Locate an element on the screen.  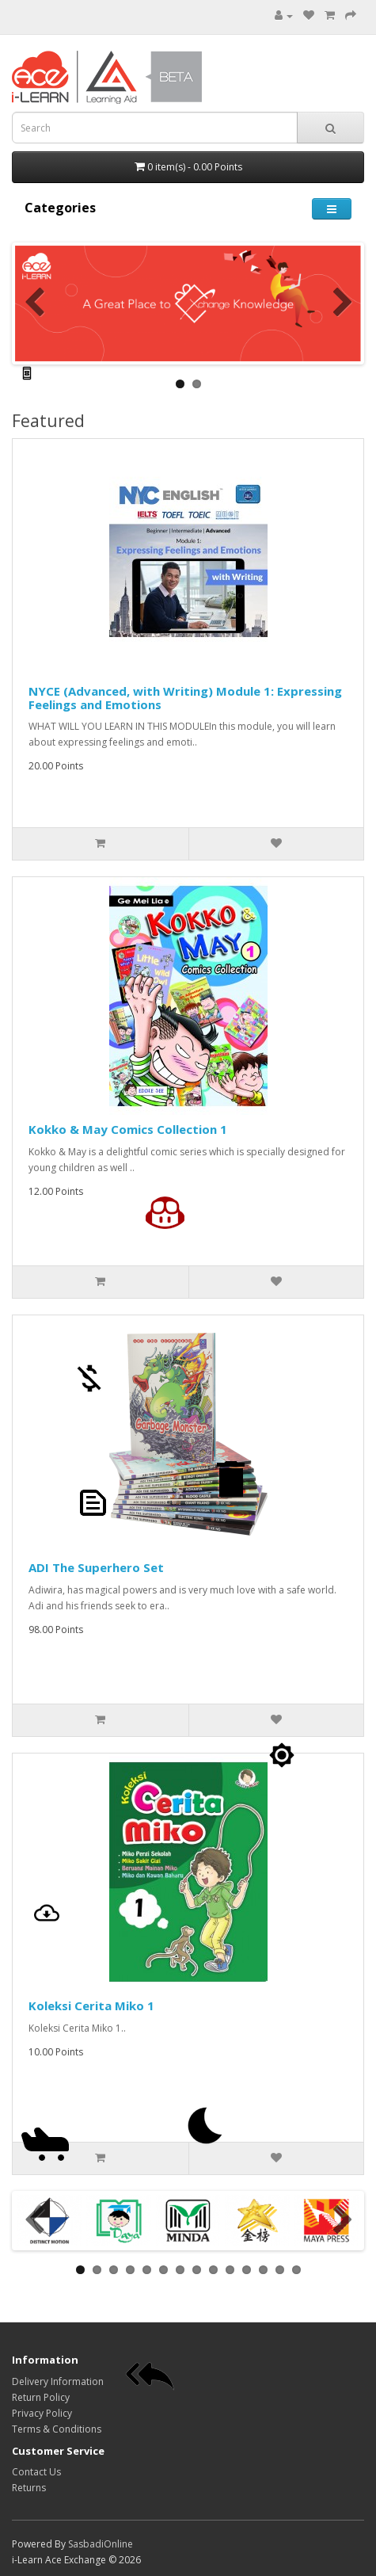
indicates no cost or free item is located at coordinates (89, 1378).